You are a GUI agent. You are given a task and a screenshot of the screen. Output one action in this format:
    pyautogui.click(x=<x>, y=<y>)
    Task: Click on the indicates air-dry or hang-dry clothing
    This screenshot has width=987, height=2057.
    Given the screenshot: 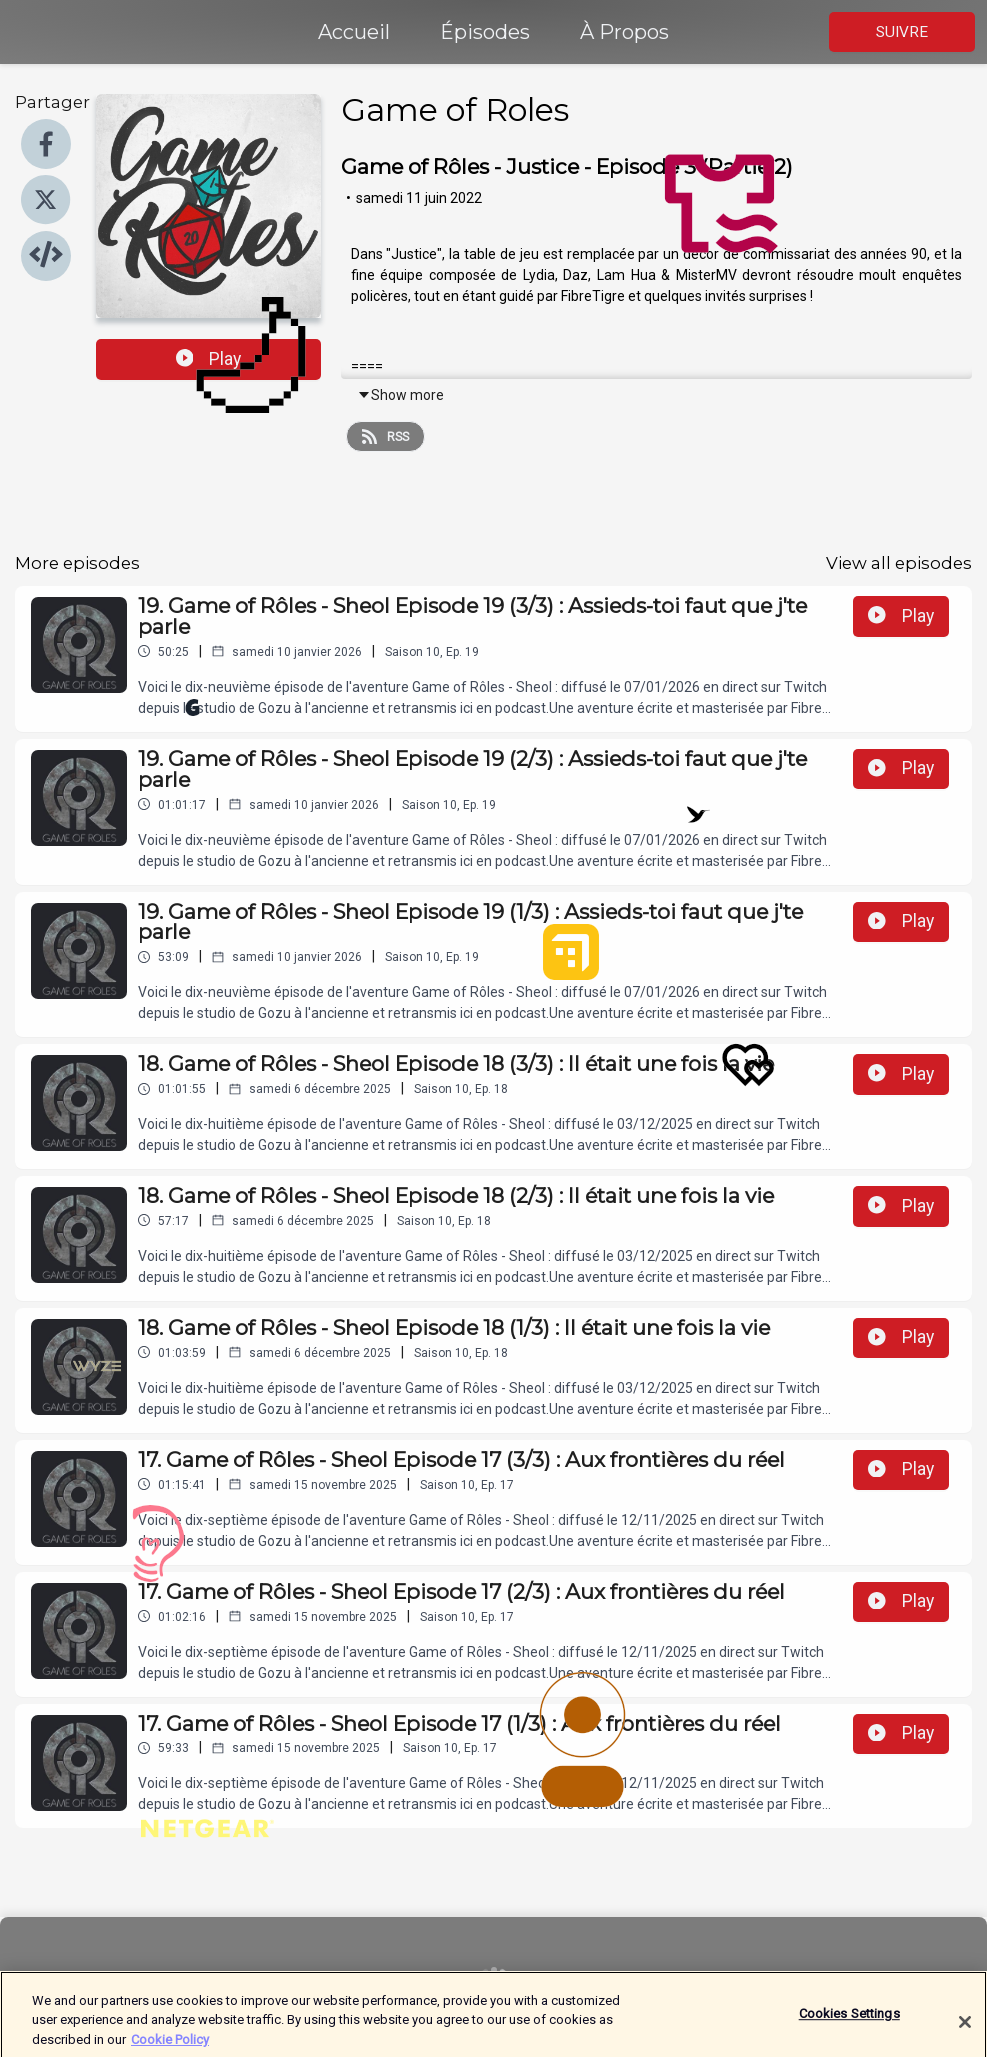 What is the action you would take?
    pyautogui.click(x=719, y=203)
    